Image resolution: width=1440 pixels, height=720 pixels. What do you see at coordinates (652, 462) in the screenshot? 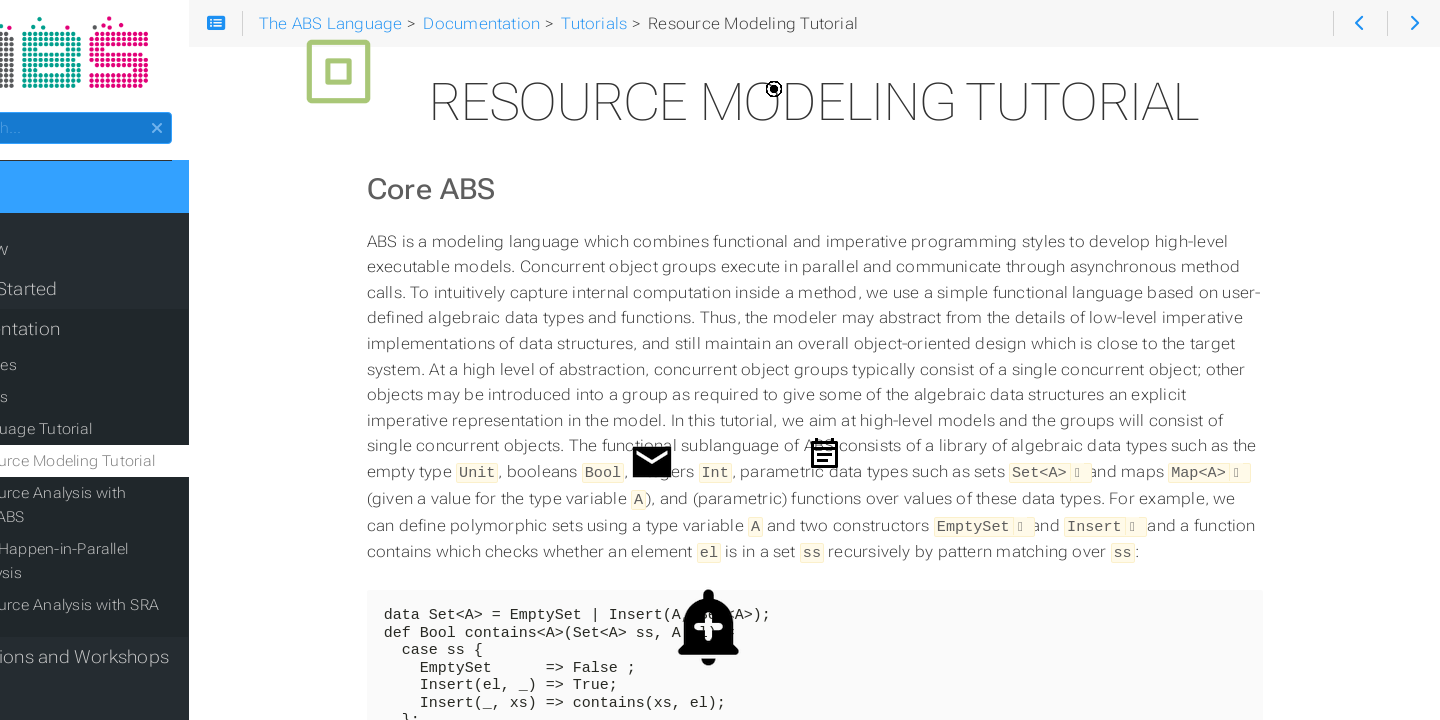
I see `open your email inbox` at bounding box center [652, 462].